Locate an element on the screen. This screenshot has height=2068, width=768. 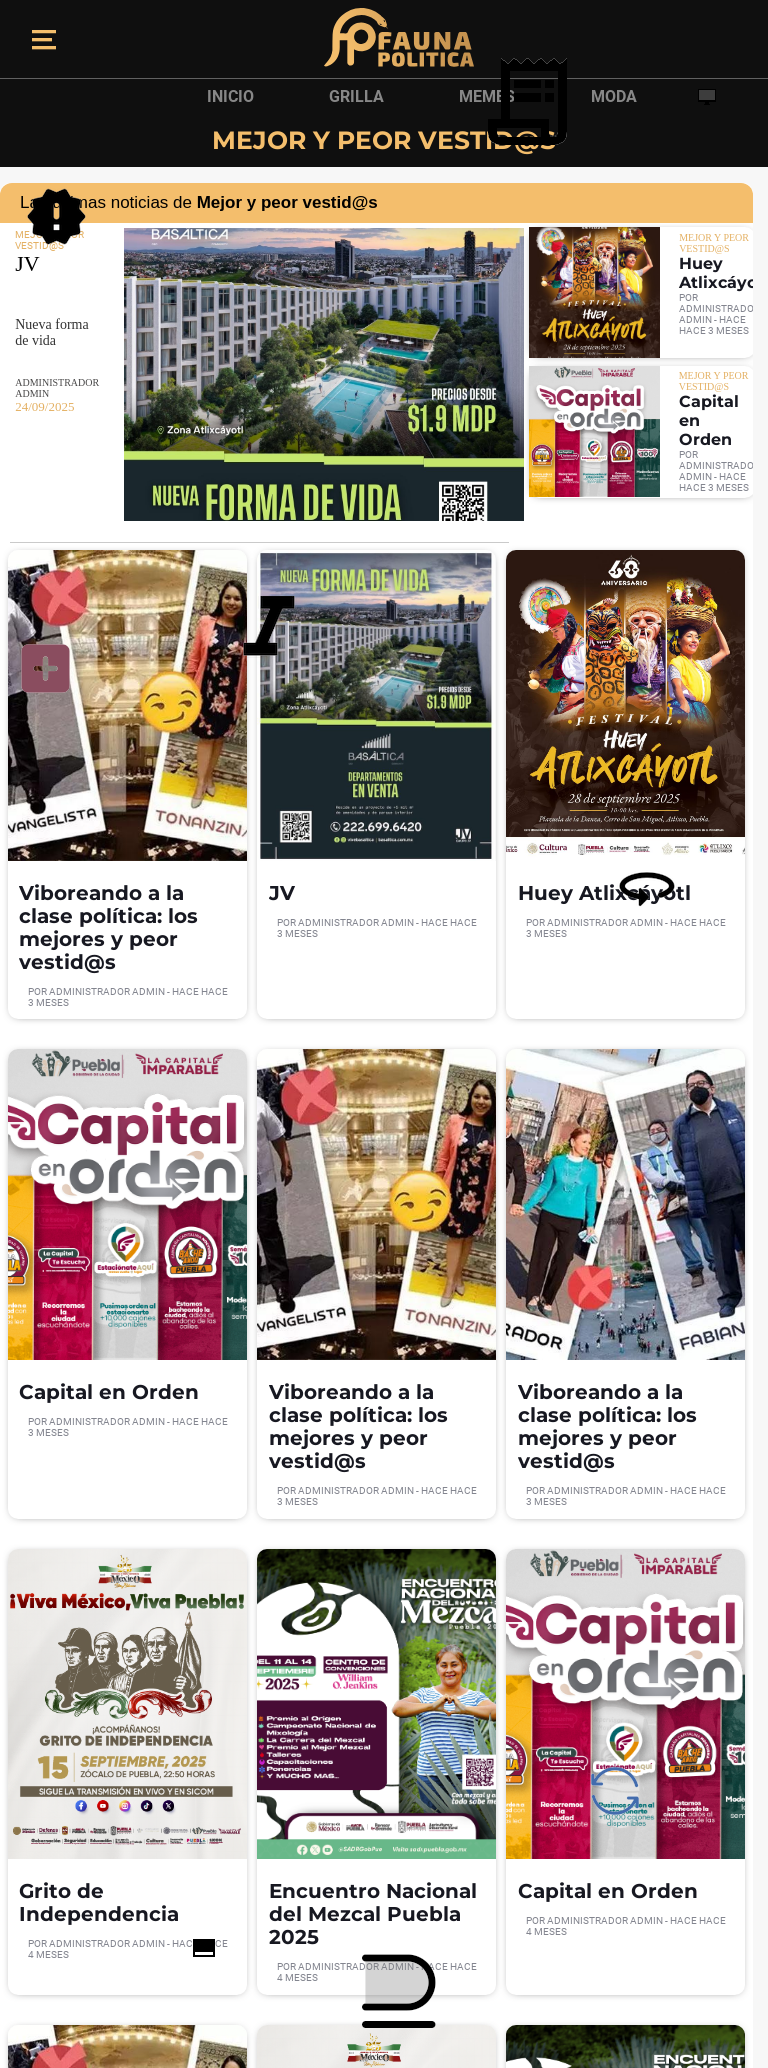
view 360-degree panorama or image is located at coordinates (647, 886).